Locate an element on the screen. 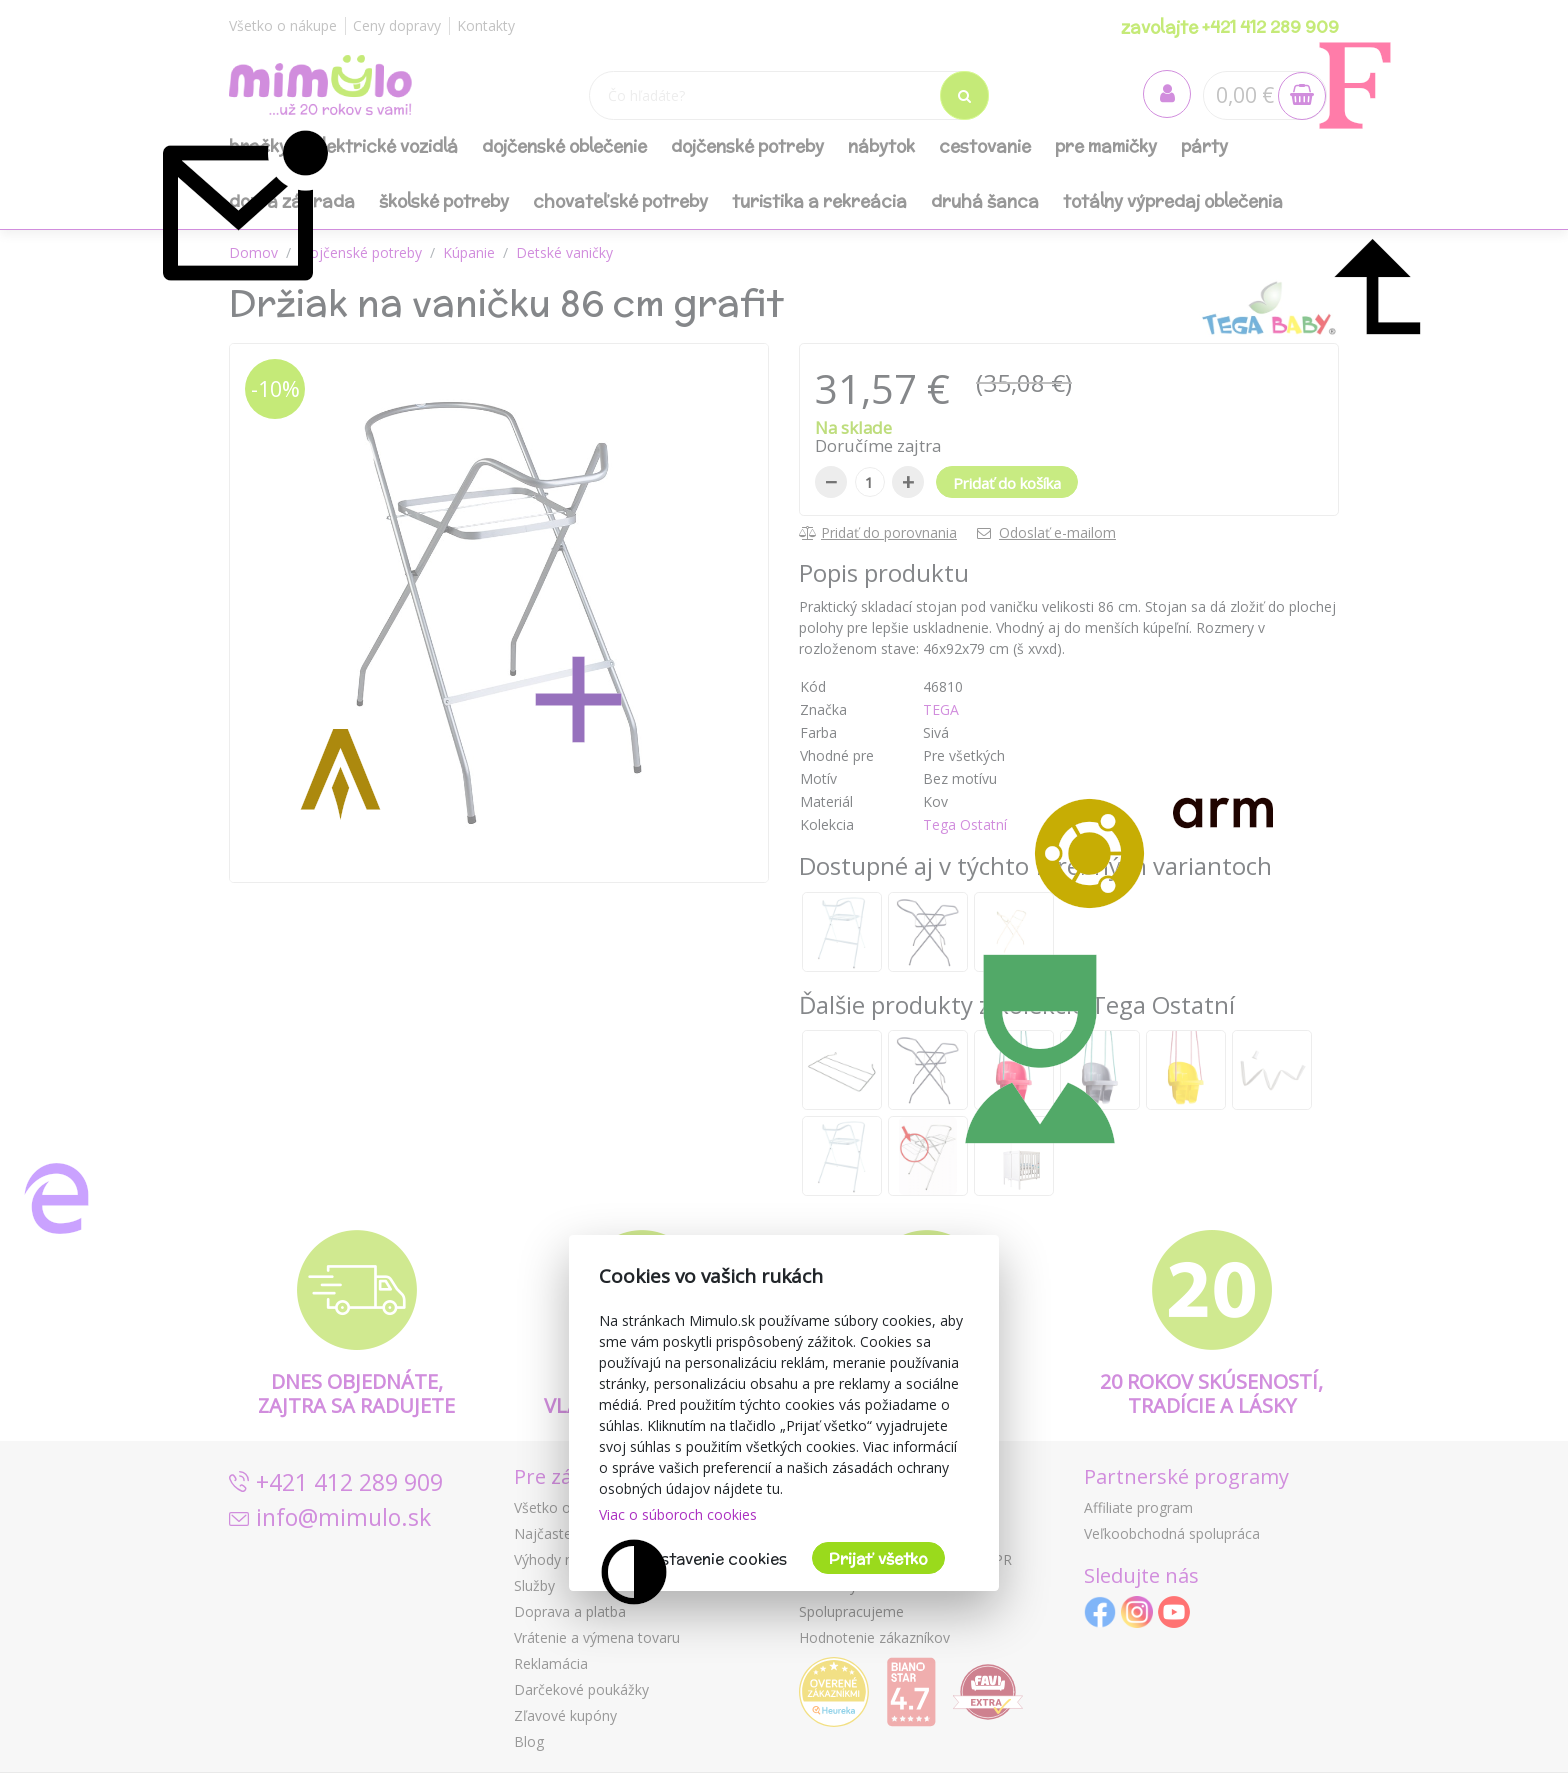 The image size is (1568, 1773). indicates unread mail or messages is located at coordinates (238, 213).